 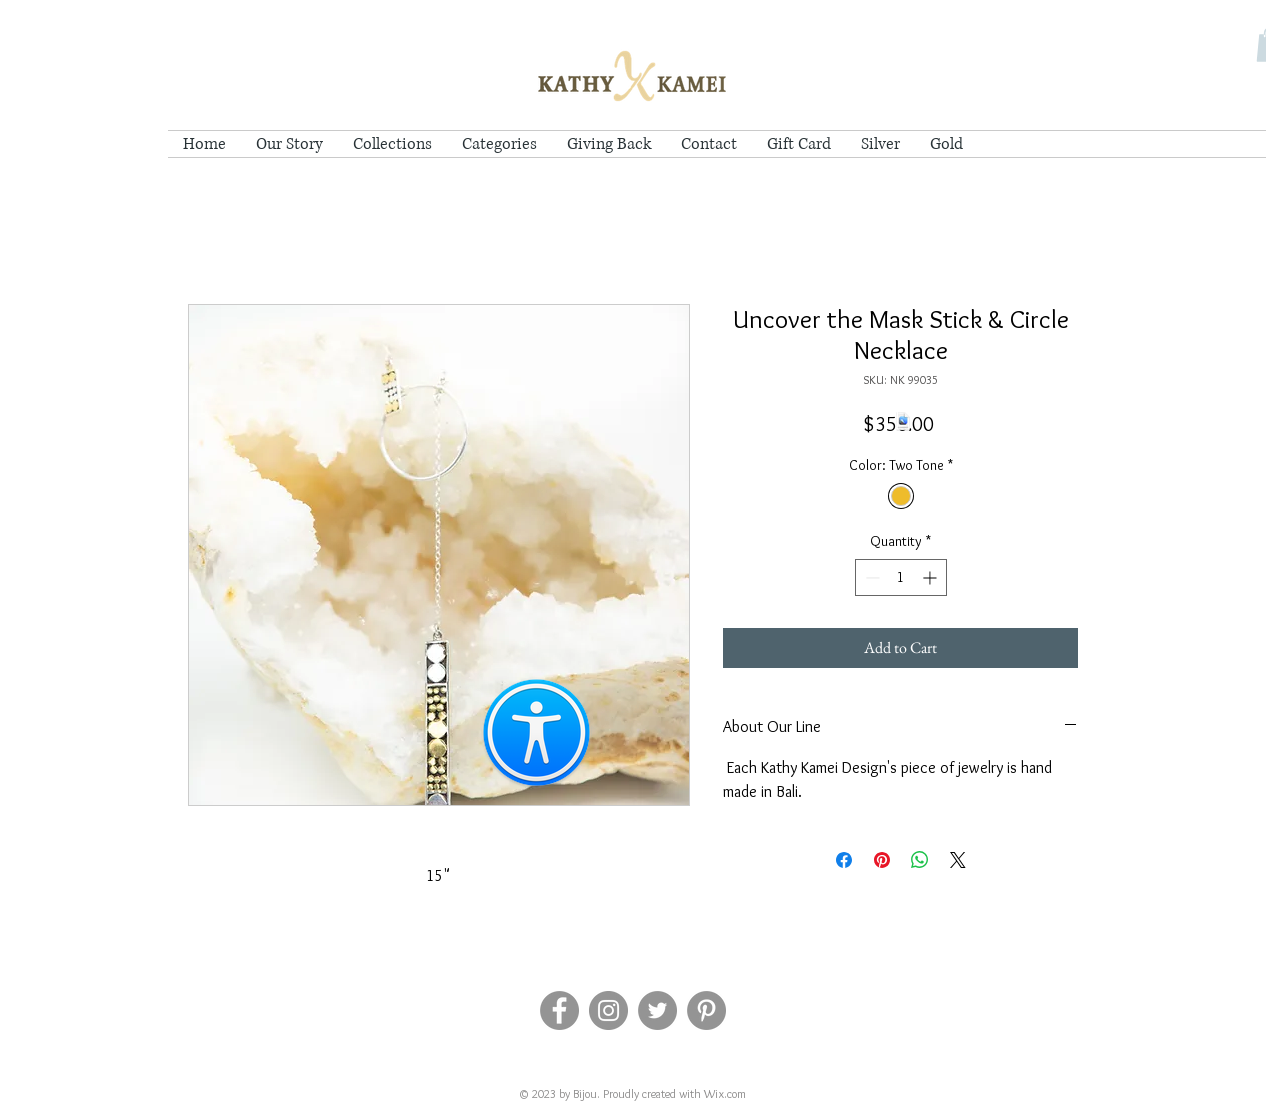 What do you see at coordinates (903, 421) in the screenshot?
I see `open a screenshot or capture in CleanShot X` at bounding box center [903, 421].